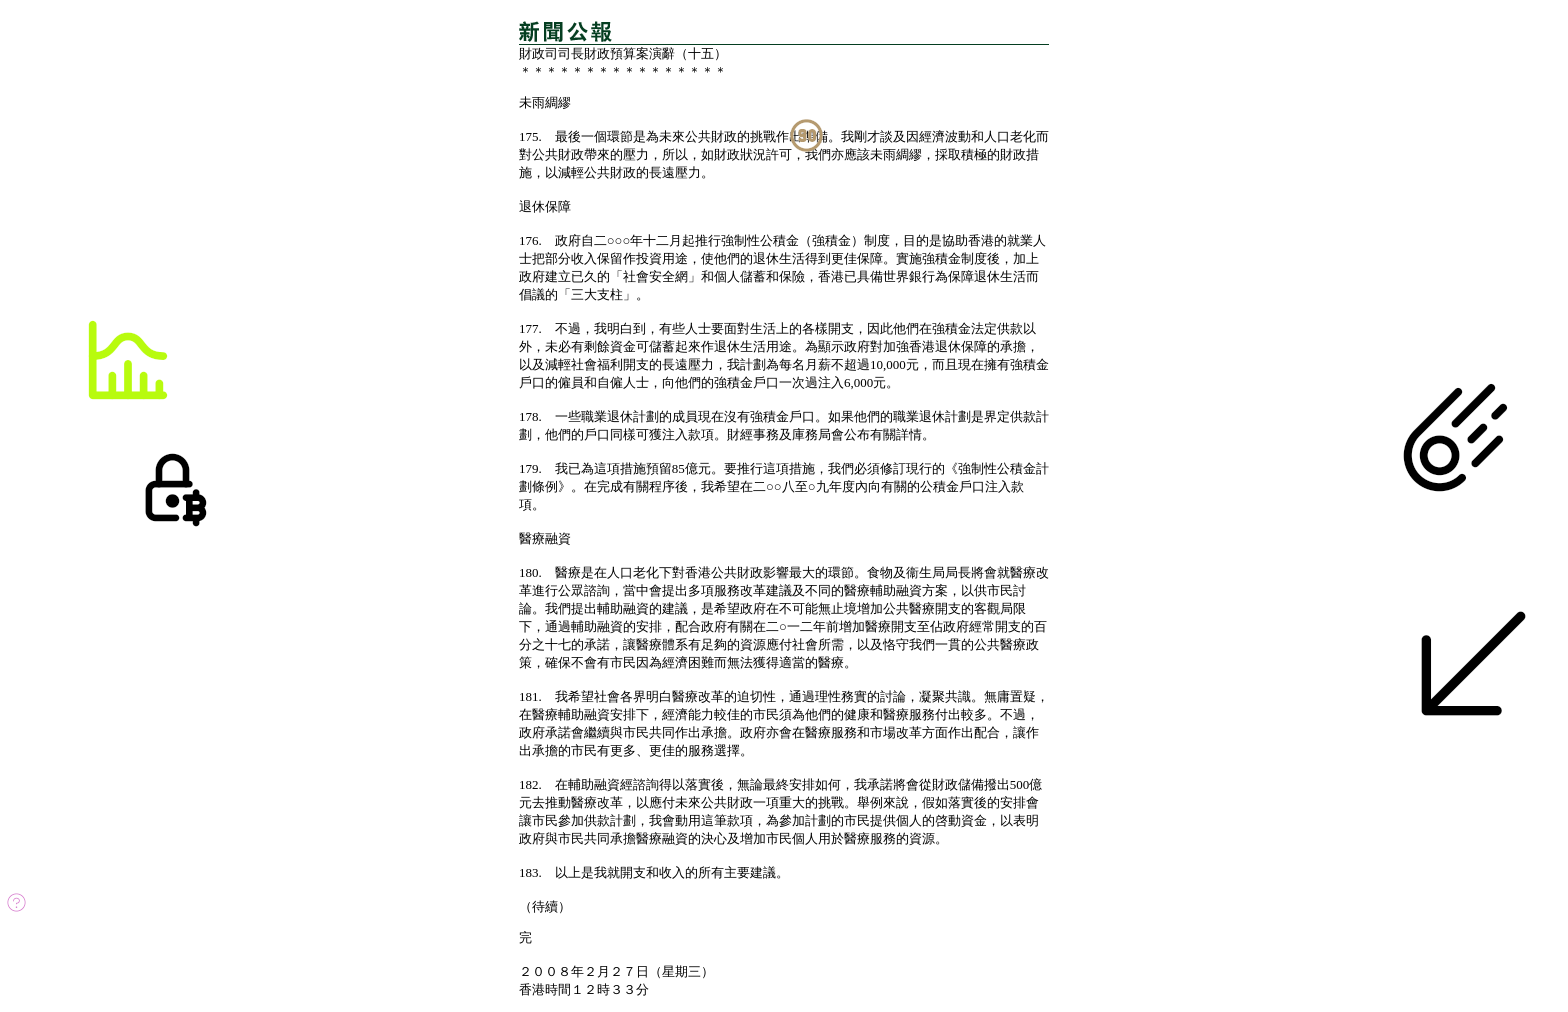 Image resolution: width=1568 pixels, height=1012 pixels. What do you see at coordinates (1473, 663) in the screenshot?
I see `navigate to the bottom-left or previous item` at bounding box center [1473, 663].